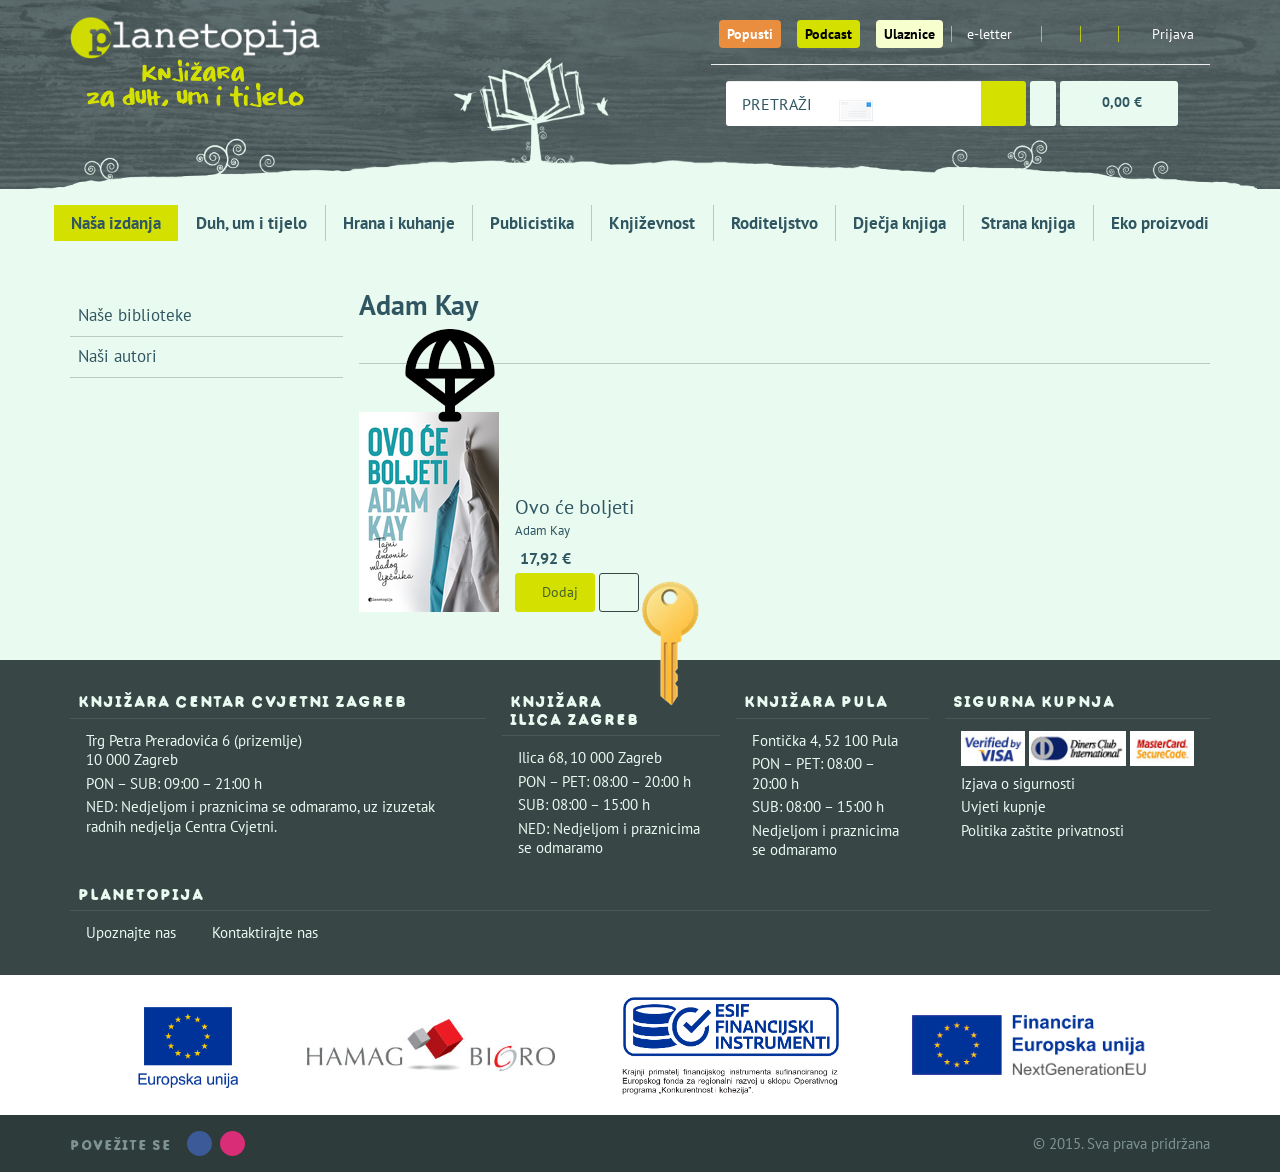 The image size is (1280, 1172). I want to click on access emergency or backup options, so click(450, 377).